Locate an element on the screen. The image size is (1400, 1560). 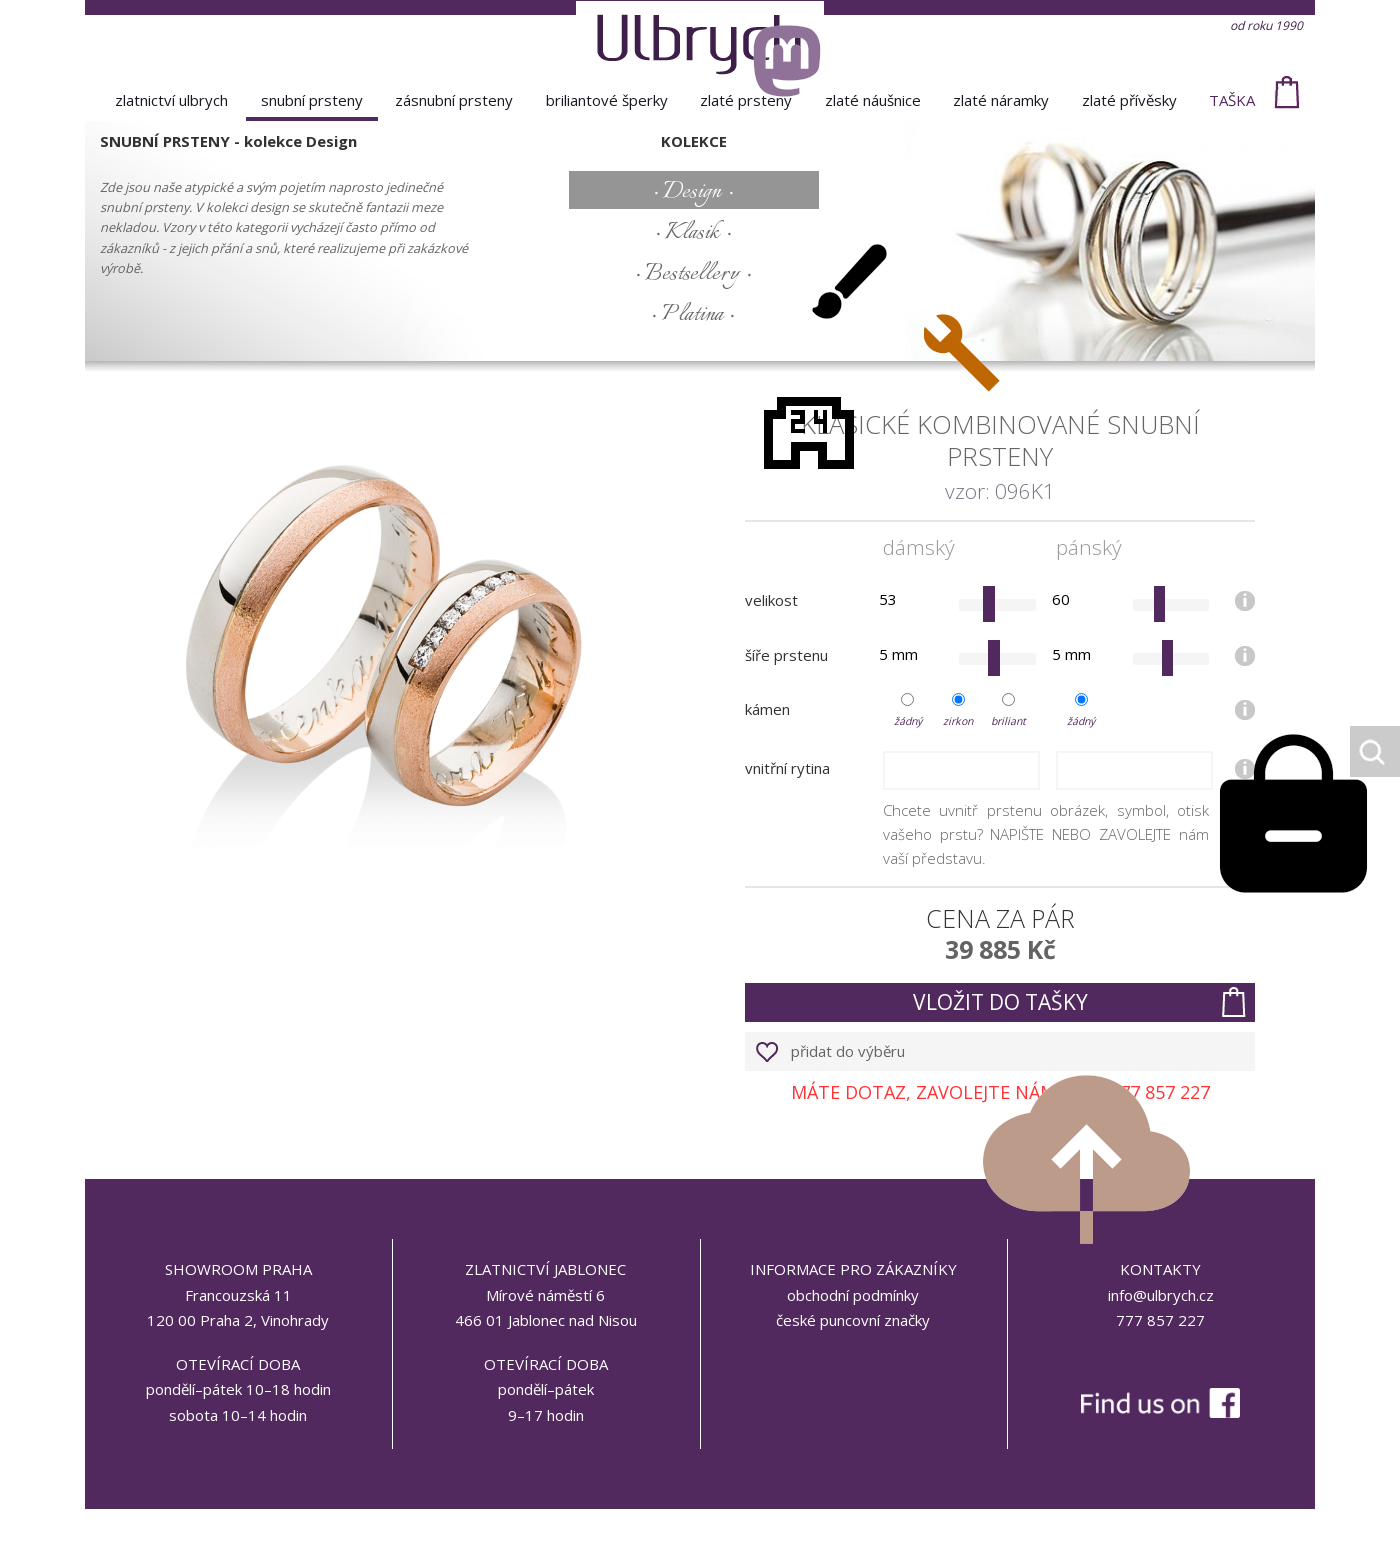
find nearby convenience stores is located at coordinates (809, 433).